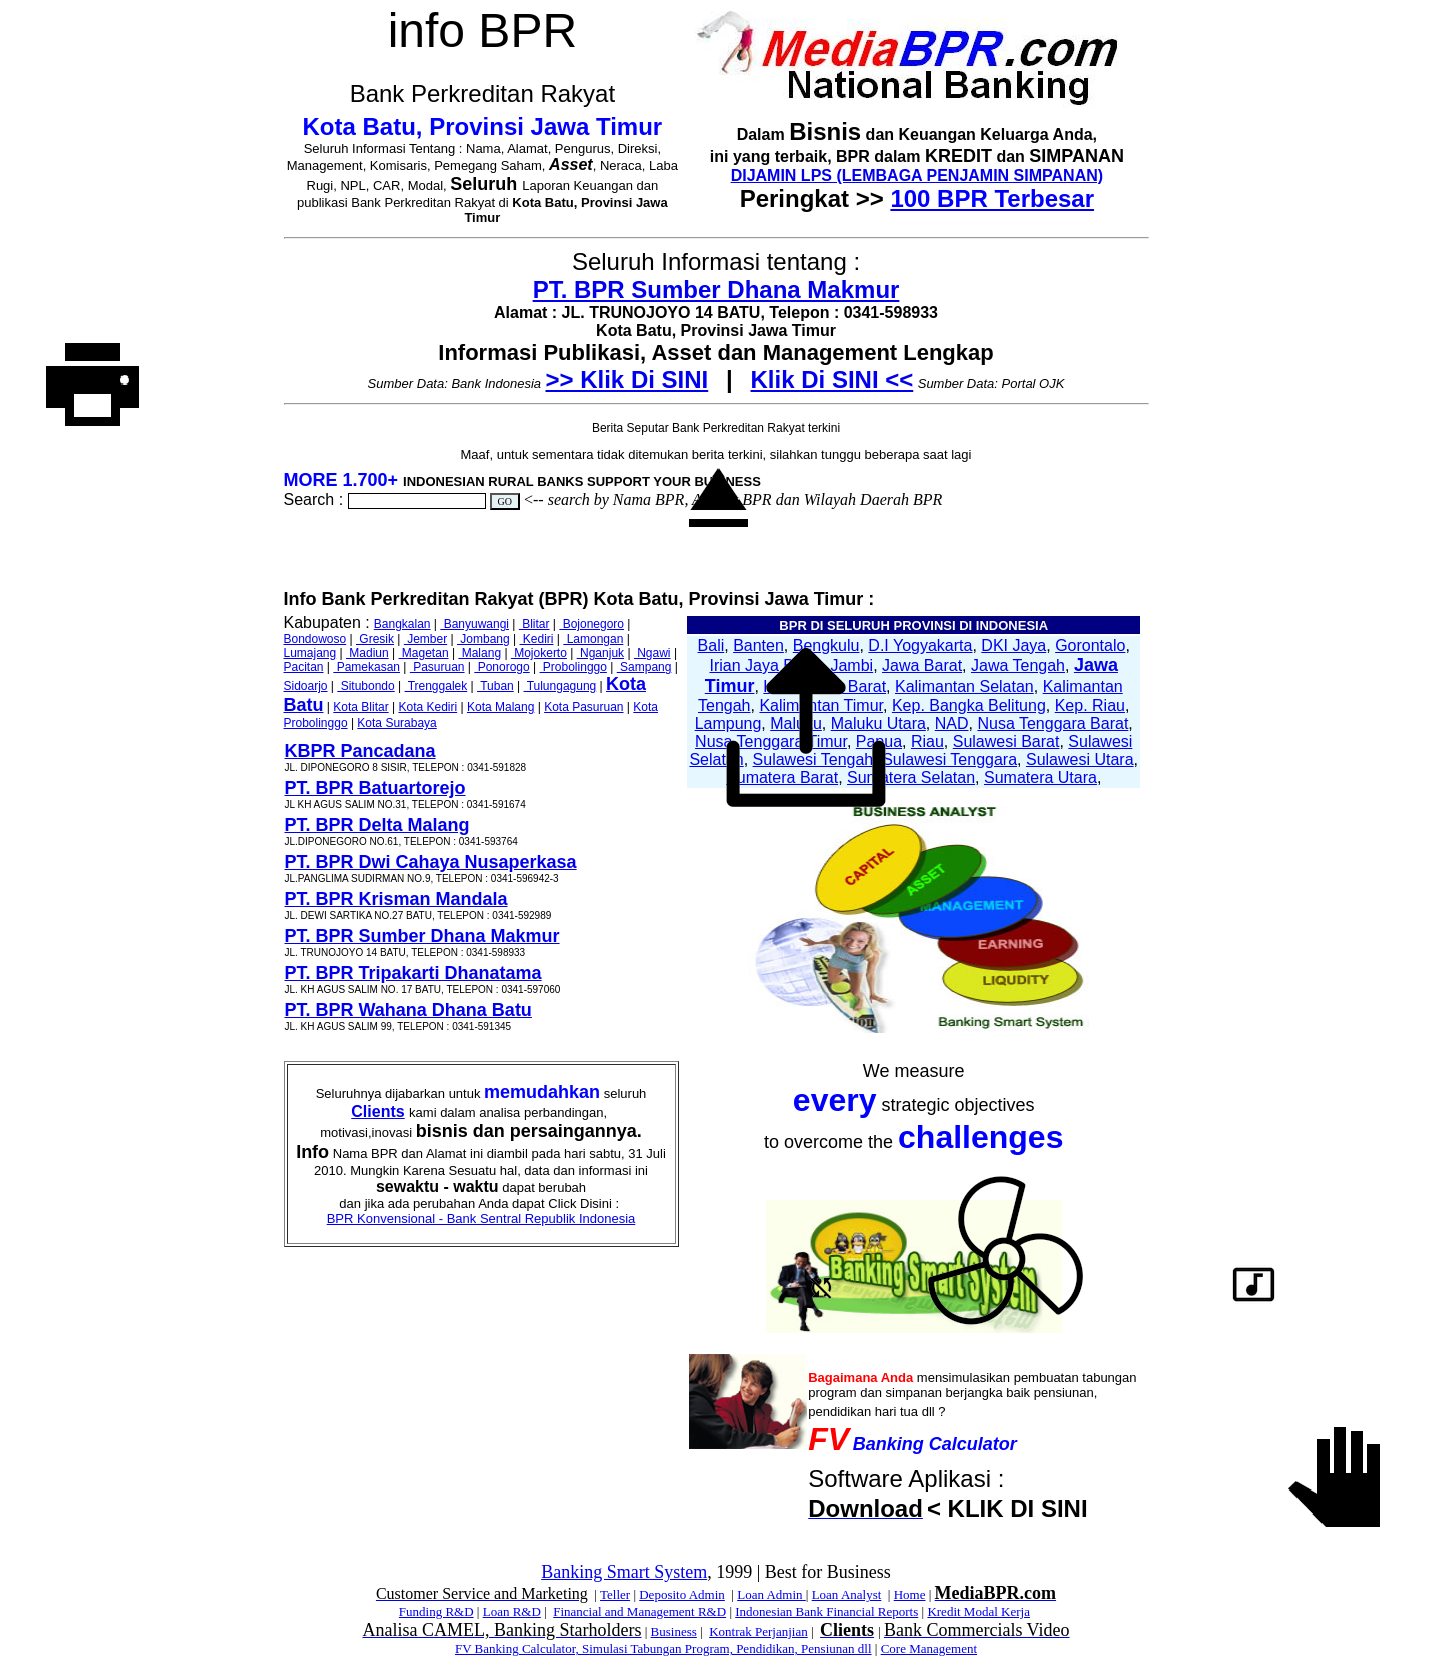 This screenshot has width=1440, height=1673. I want to click on upload a file or document, so click(806, 734).